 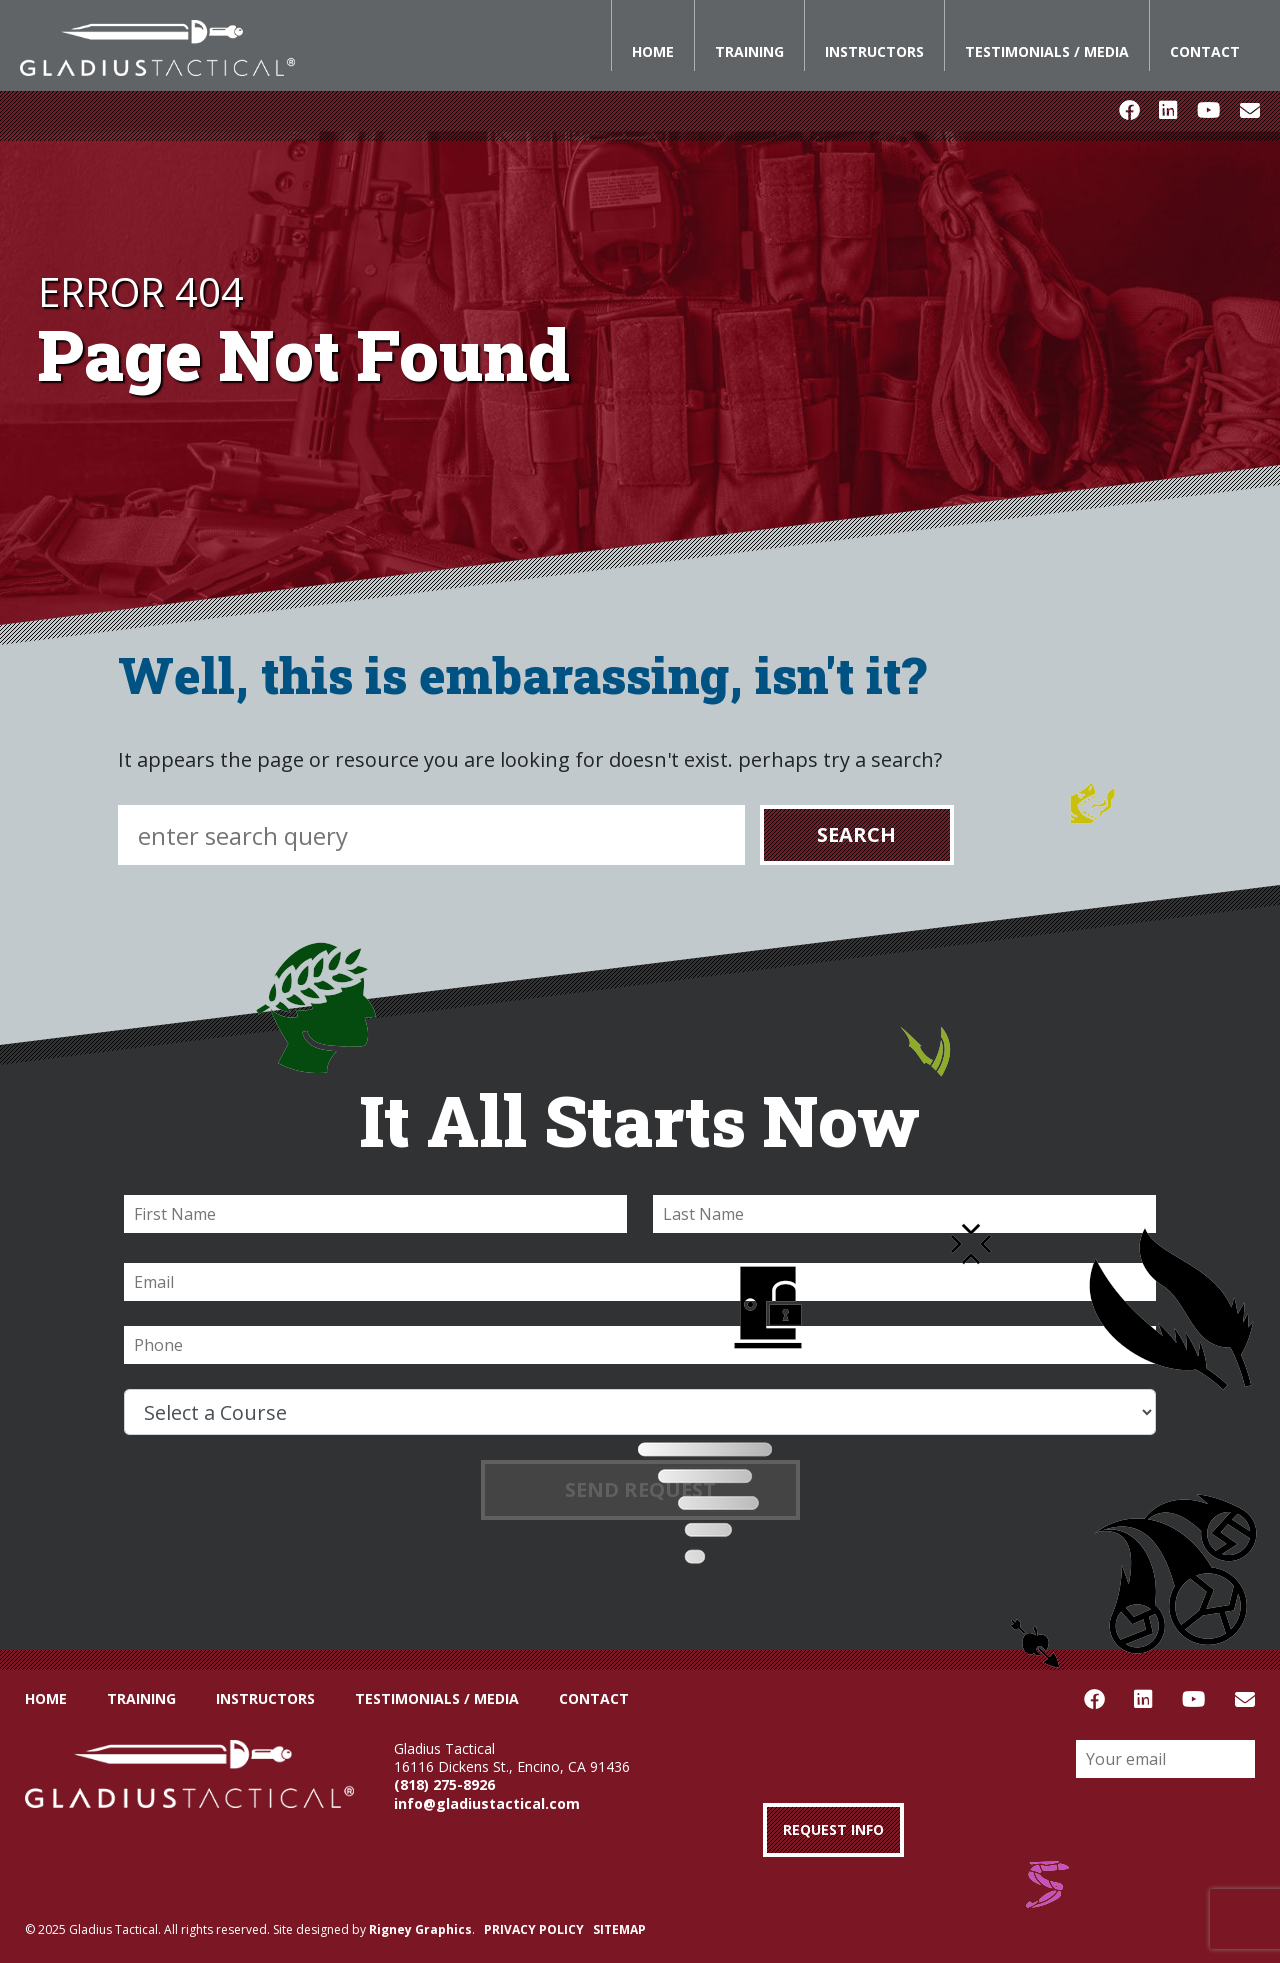 What do you see at coordinates (971, 1244) in the screenshot?
I see `center or focus on a target point` at bounding box center [971, 1244].